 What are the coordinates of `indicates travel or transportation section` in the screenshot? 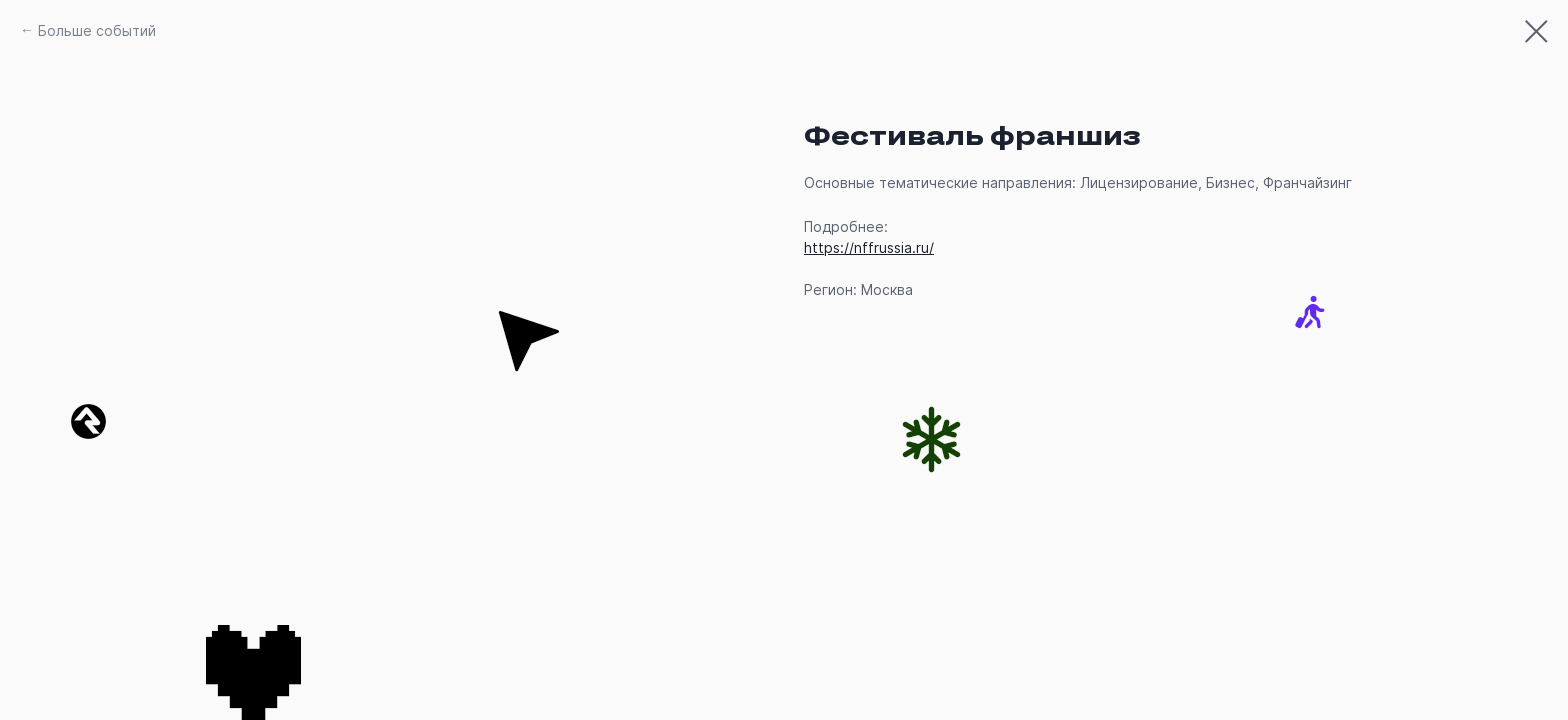 It's located at (1310, 312).